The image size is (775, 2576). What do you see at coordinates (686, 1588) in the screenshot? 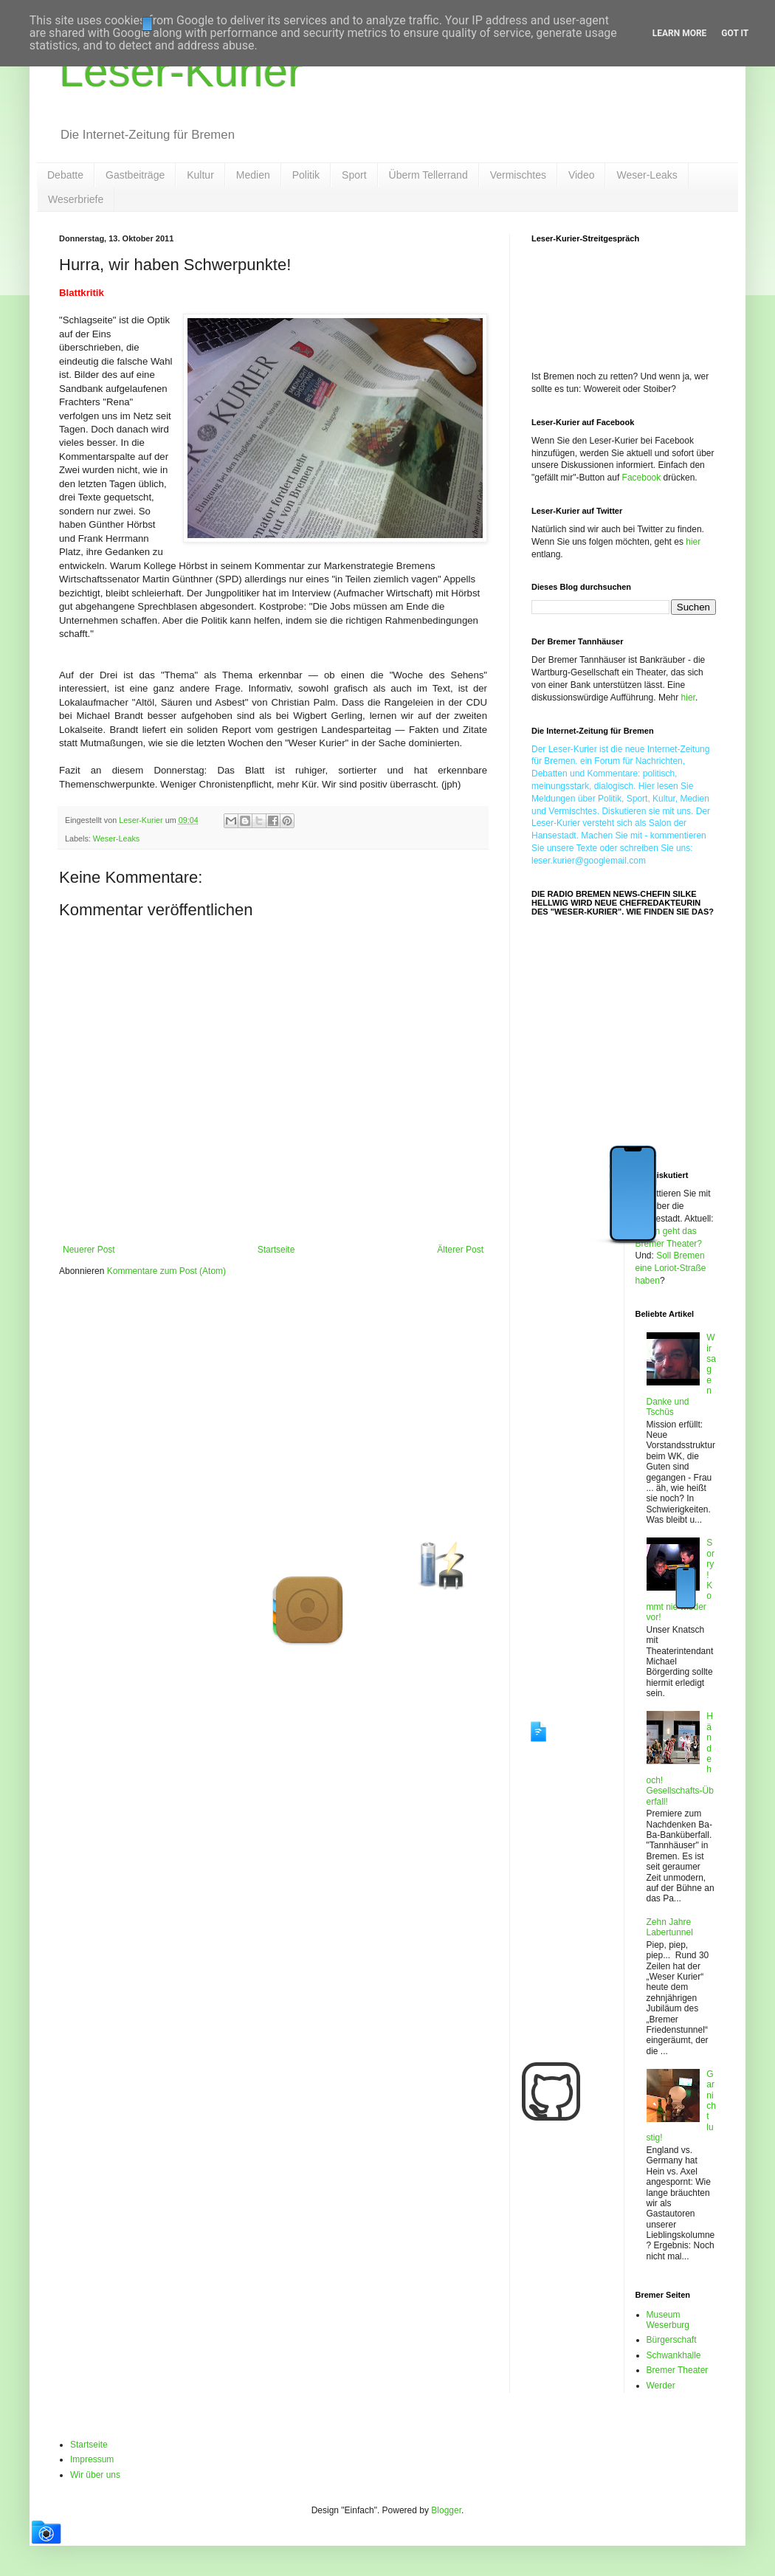
I see `indicates a connected iPhone device` at bounding box center [686, 1588].